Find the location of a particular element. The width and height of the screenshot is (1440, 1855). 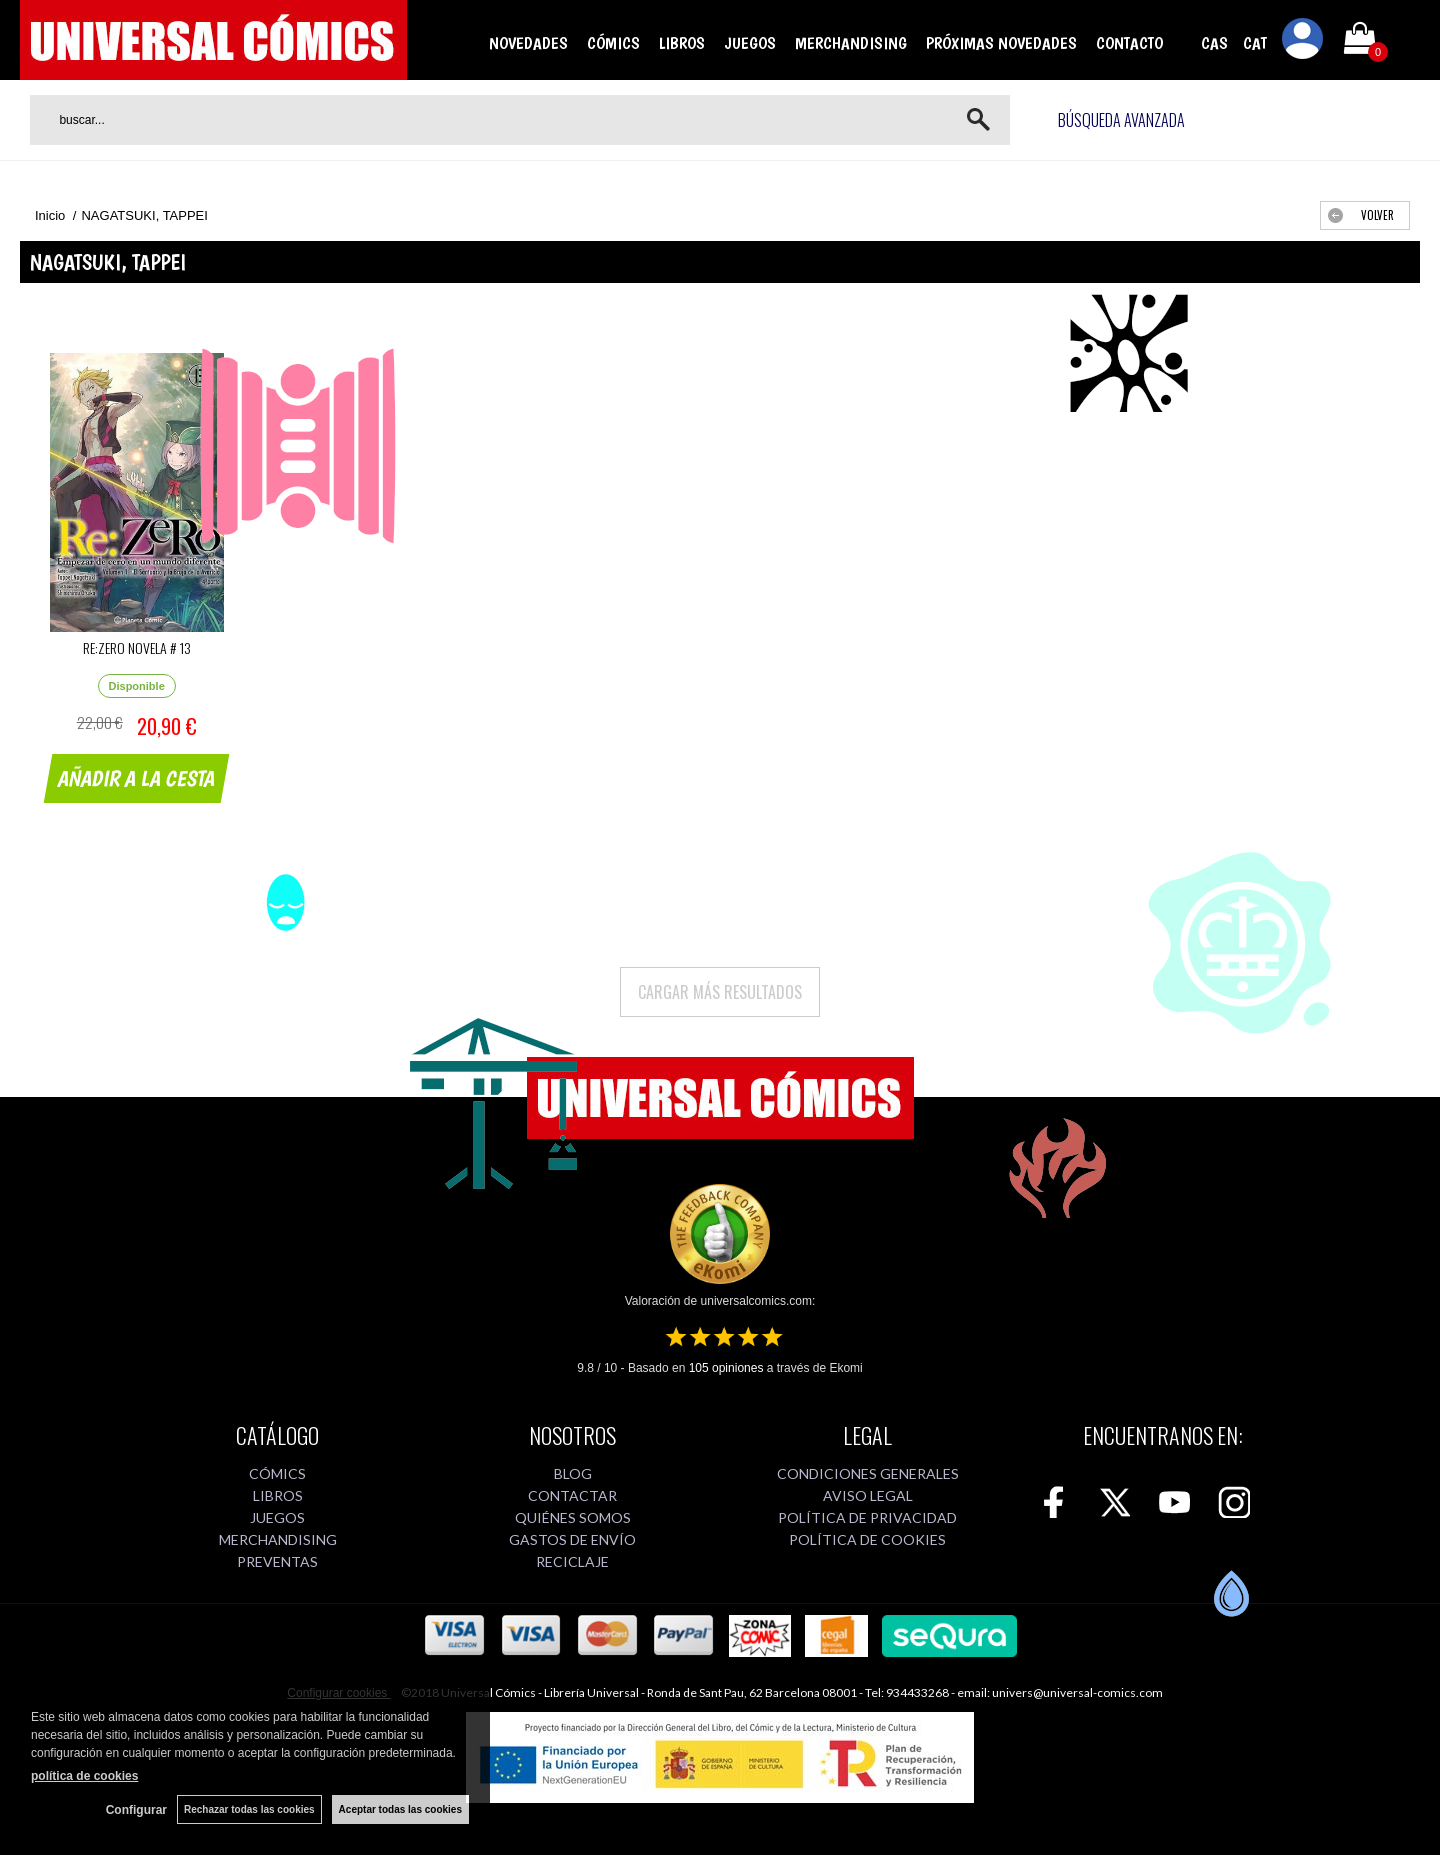

accordion or bellows instrument in a music game is located at coordinates (298, 446).